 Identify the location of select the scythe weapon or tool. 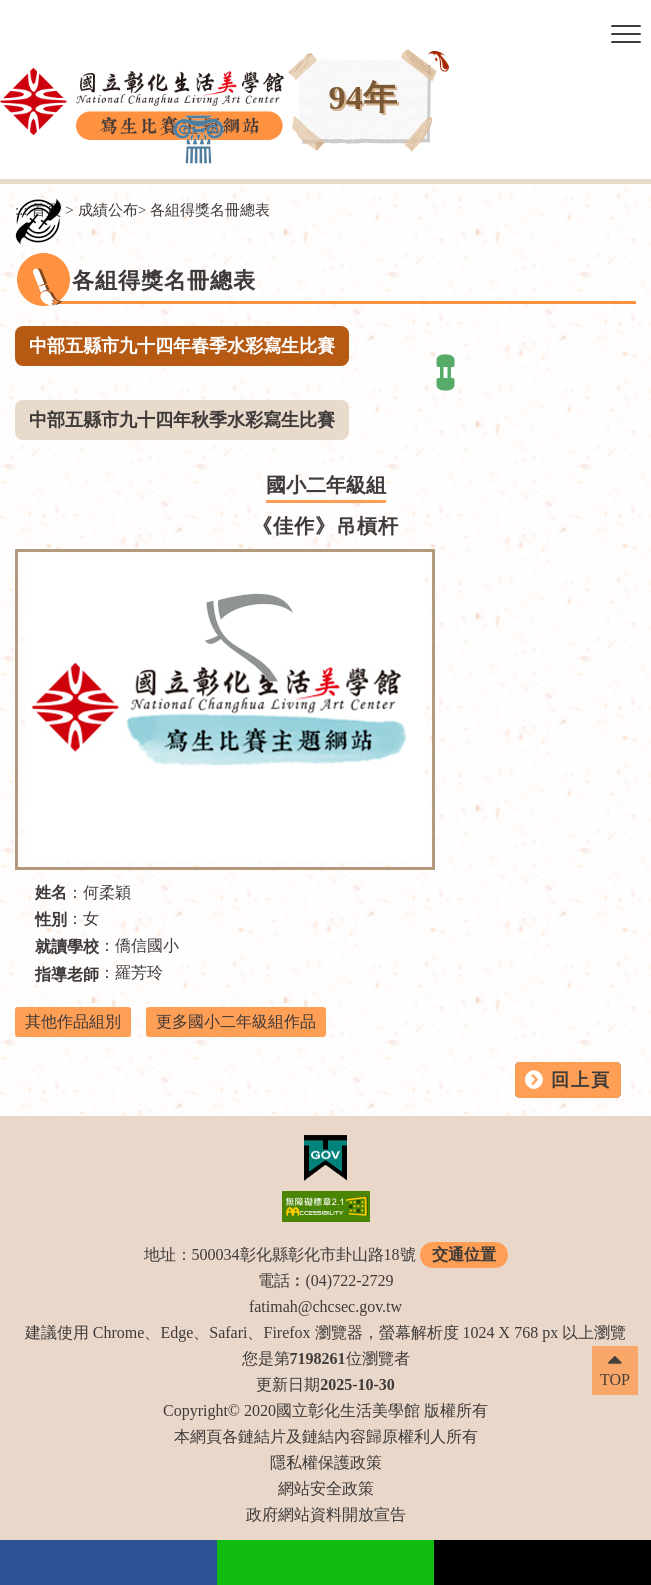
(249, 637).